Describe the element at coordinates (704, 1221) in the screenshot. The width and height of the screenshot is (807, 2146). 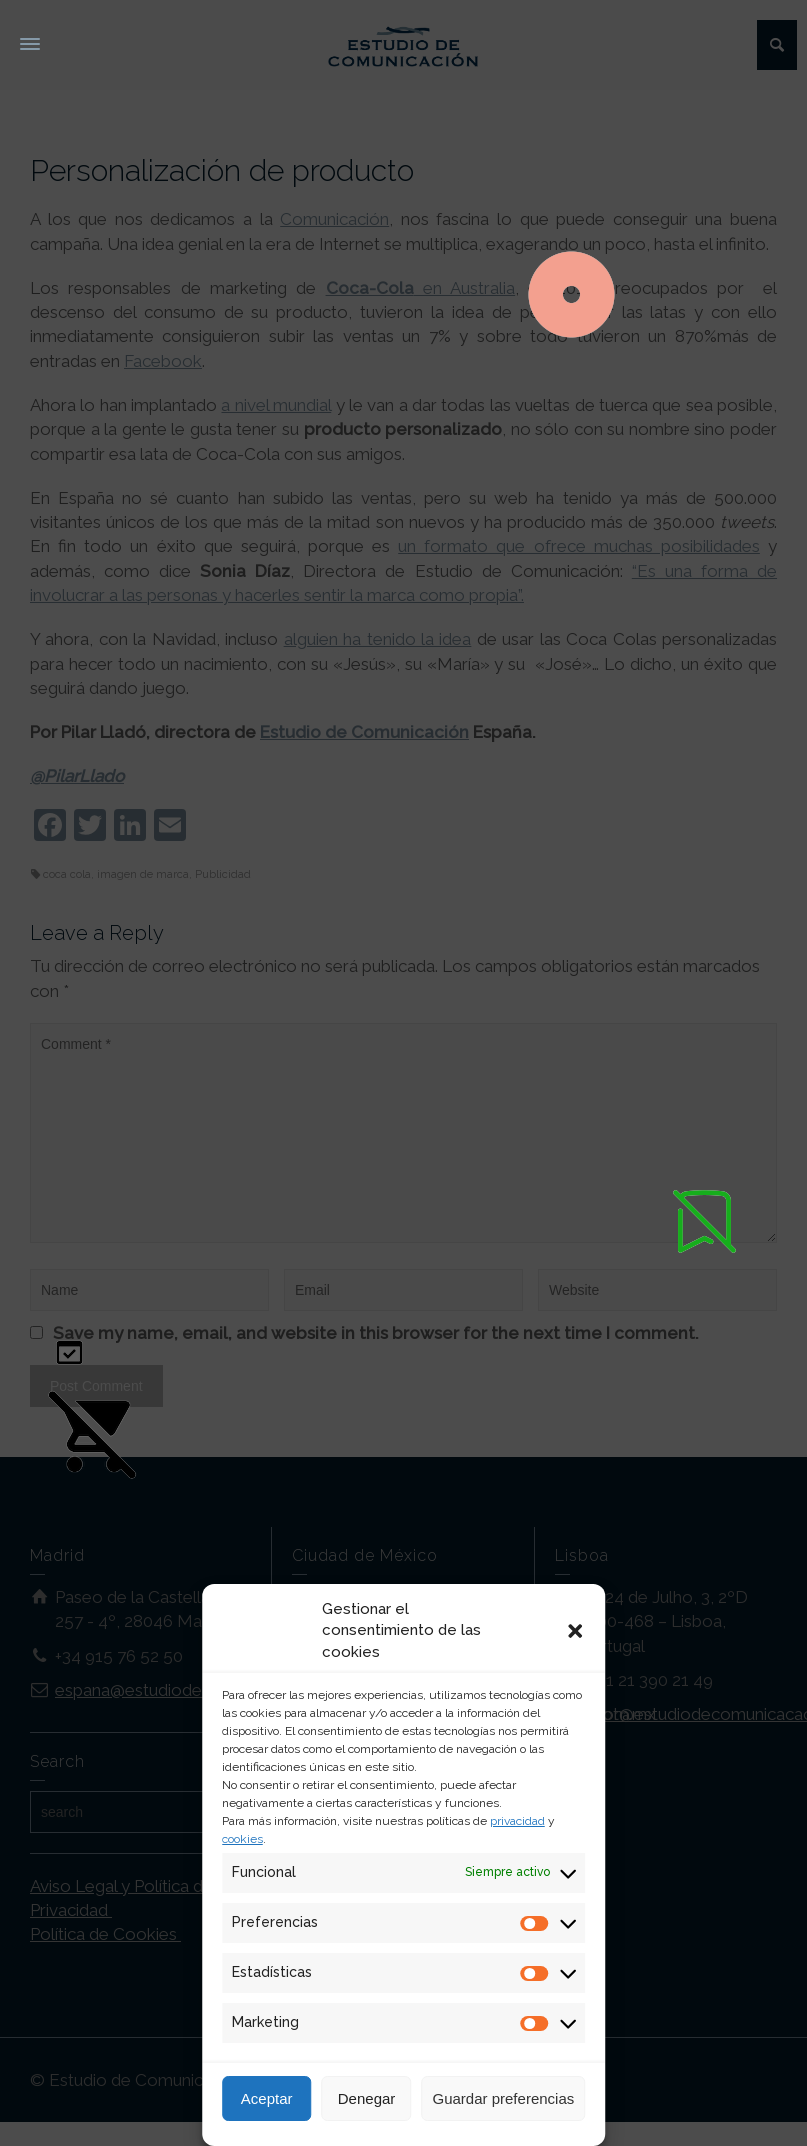
I see `remove from bookmarks` at that location.